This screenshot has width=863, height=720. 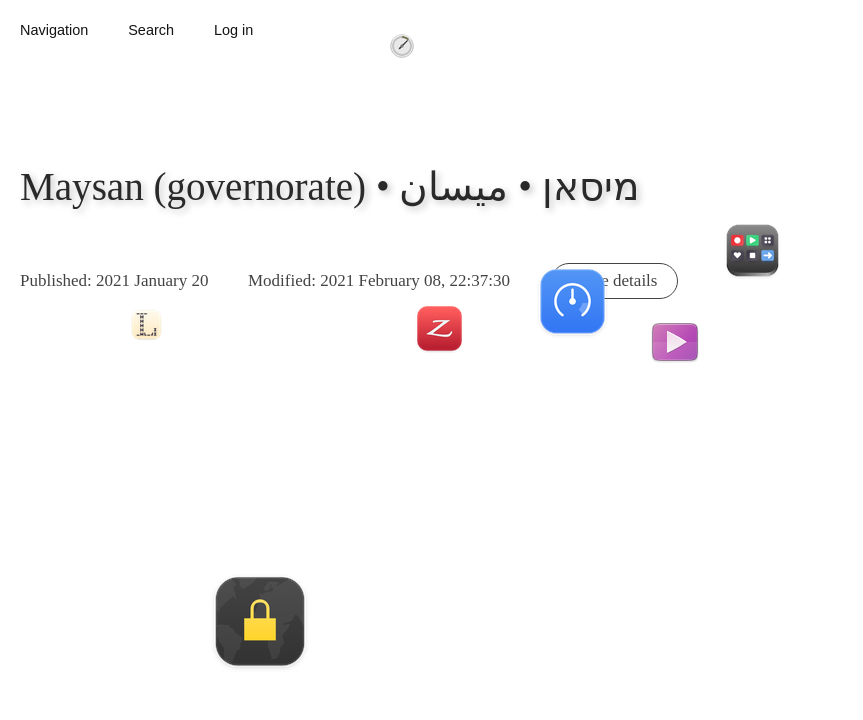 I want to click on open sysprof system profiler application, so click(x=402, y=46).